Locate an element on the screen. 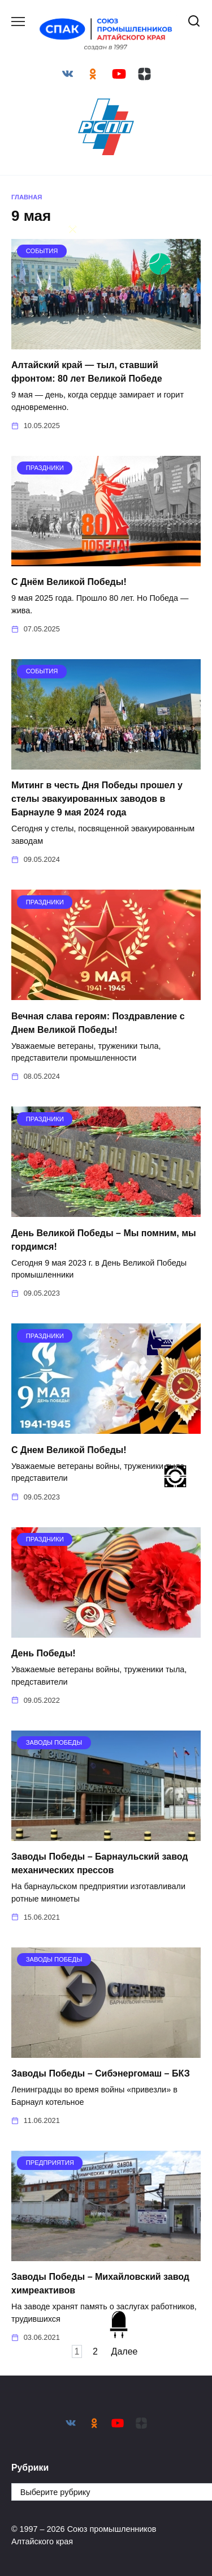 This screenshot has width=212, height=2576. indicates royalty or kingdom-related game feature is located at coordinates (71, 721).